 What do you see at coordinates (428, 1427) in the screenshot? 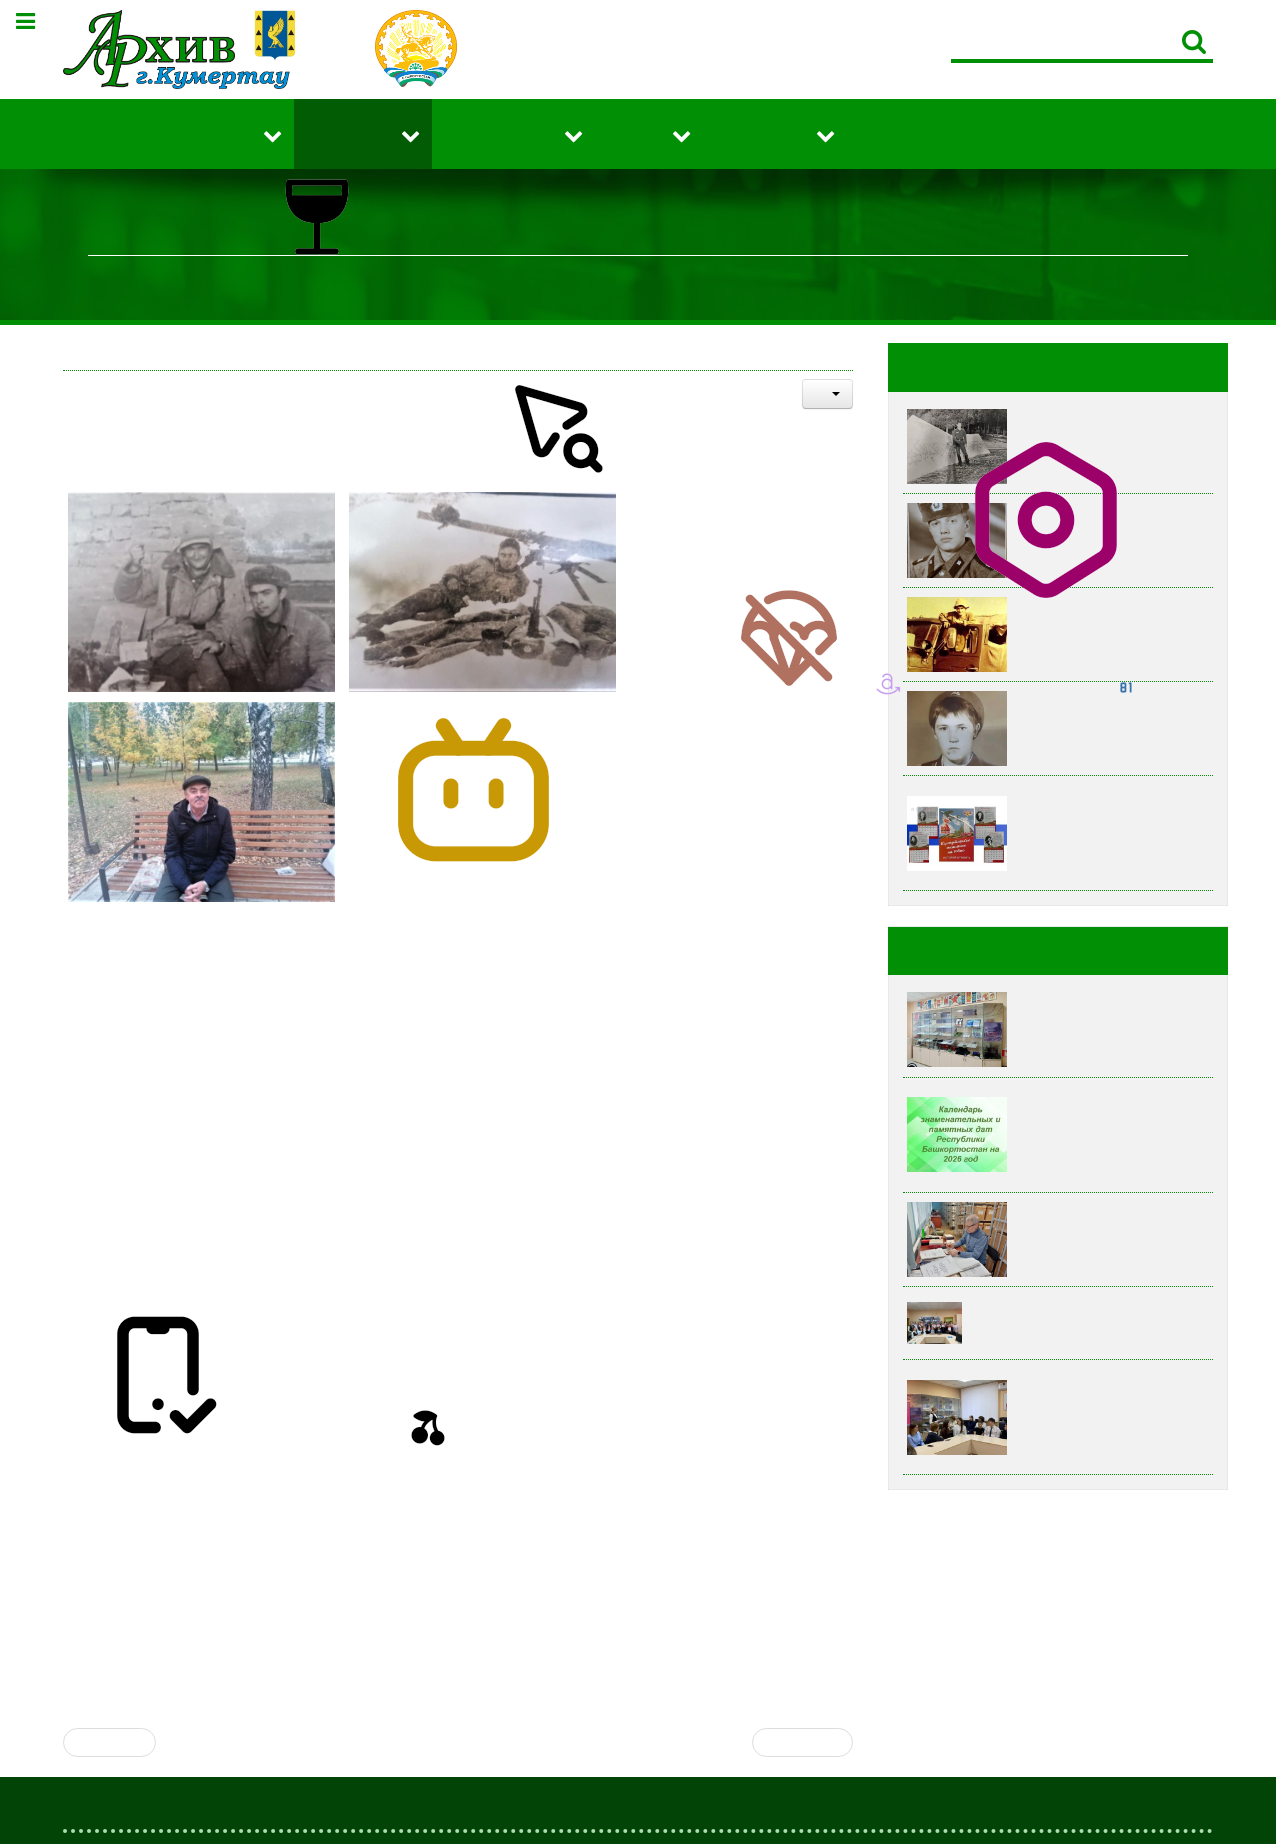
I see `indicates fruit or food category` at bounding box center [428, 1427].